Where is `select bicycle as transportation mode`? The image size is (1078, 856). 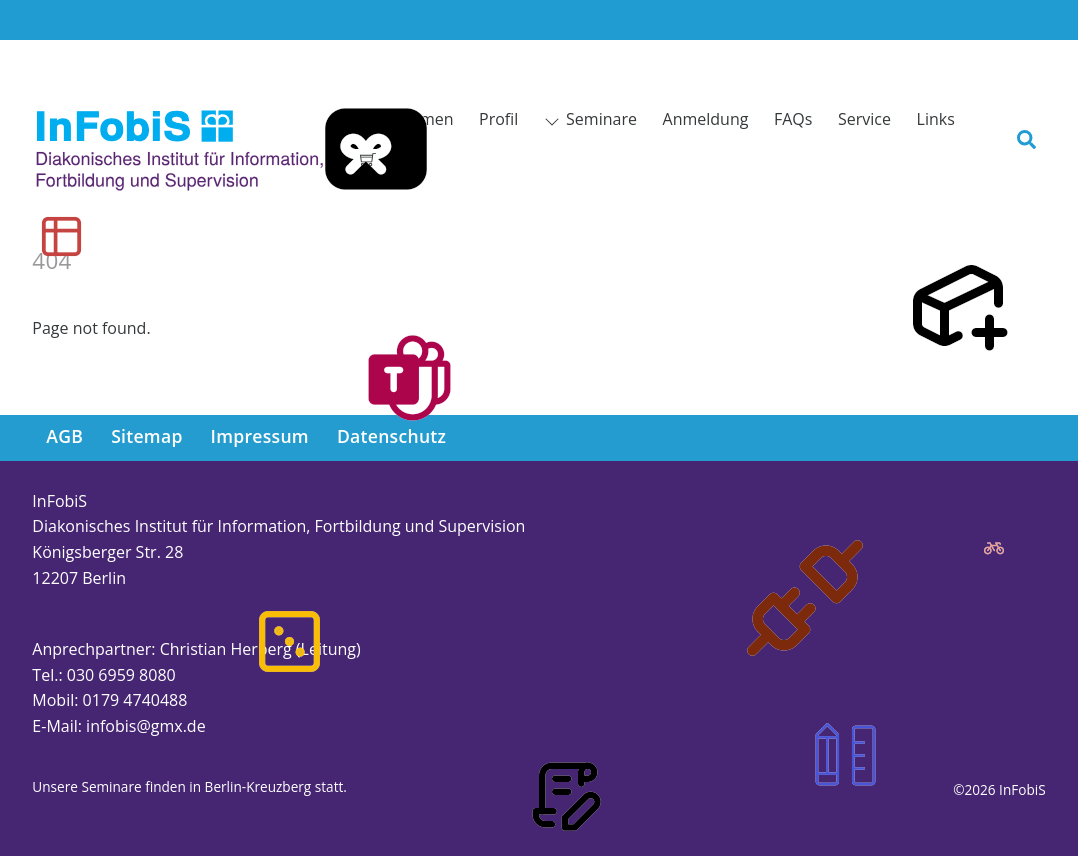
select bicycle as transportation mode is located at coordinates (994, 548).